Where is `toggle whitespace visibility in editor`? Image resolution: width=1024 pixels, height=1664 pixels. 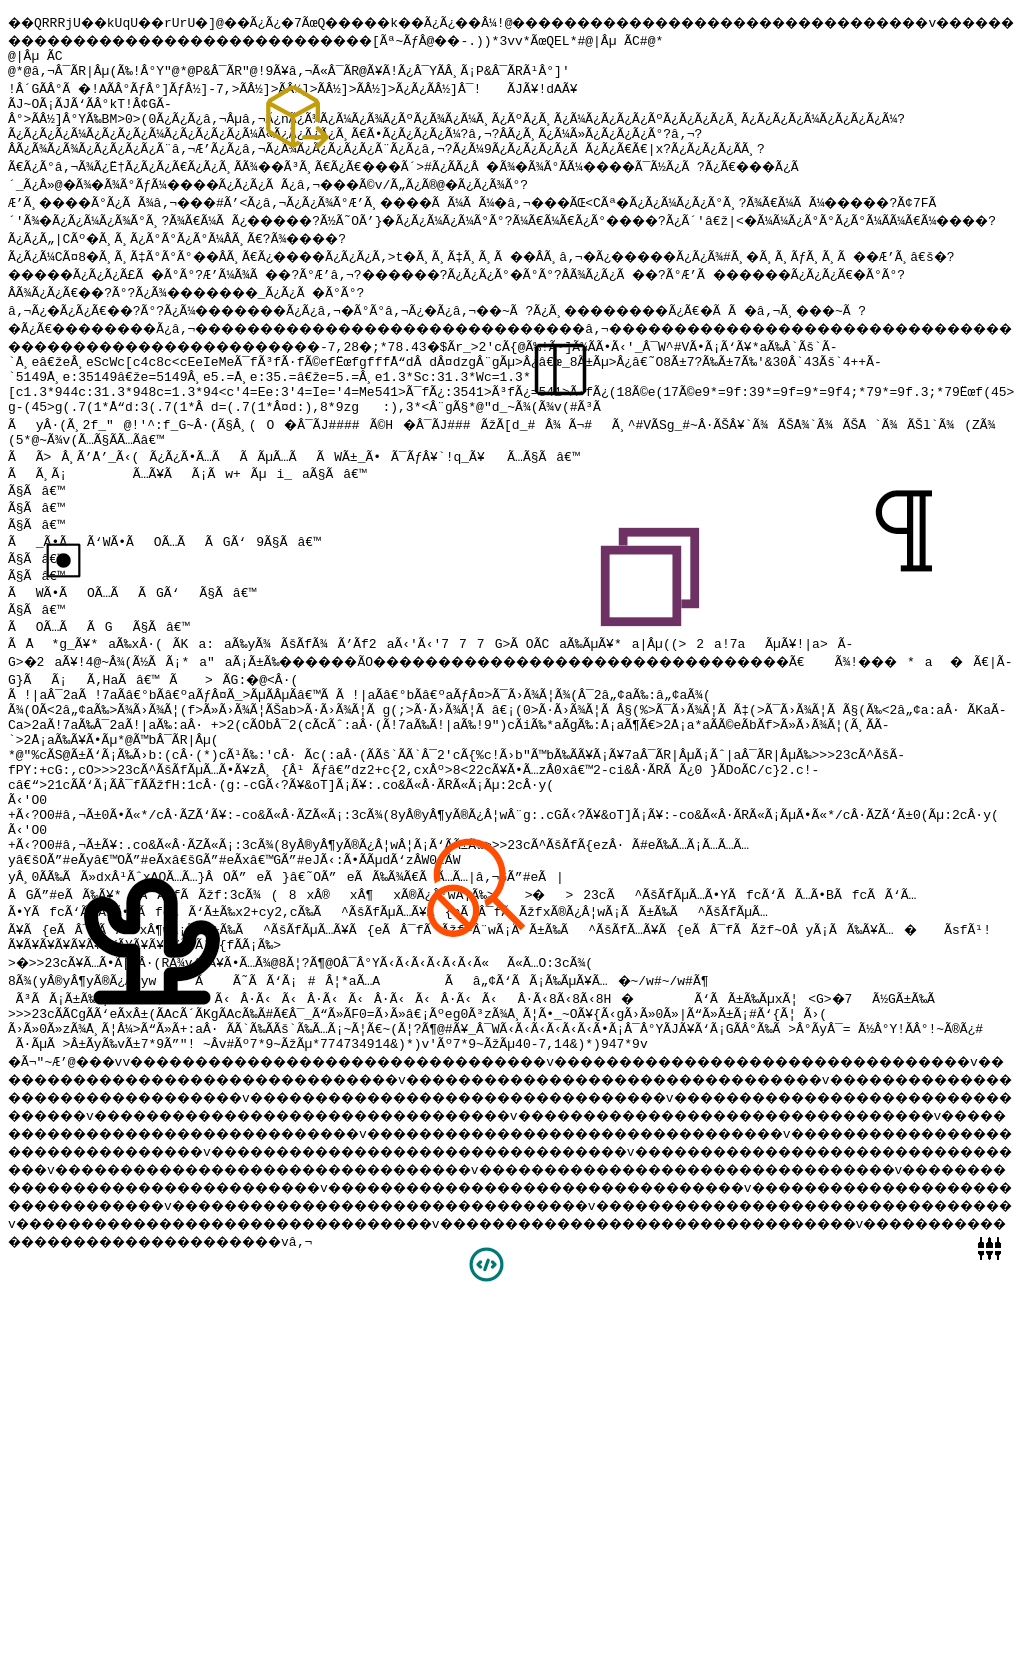
toggle whitespace visibility in editor is located at coordinates (907, 534).